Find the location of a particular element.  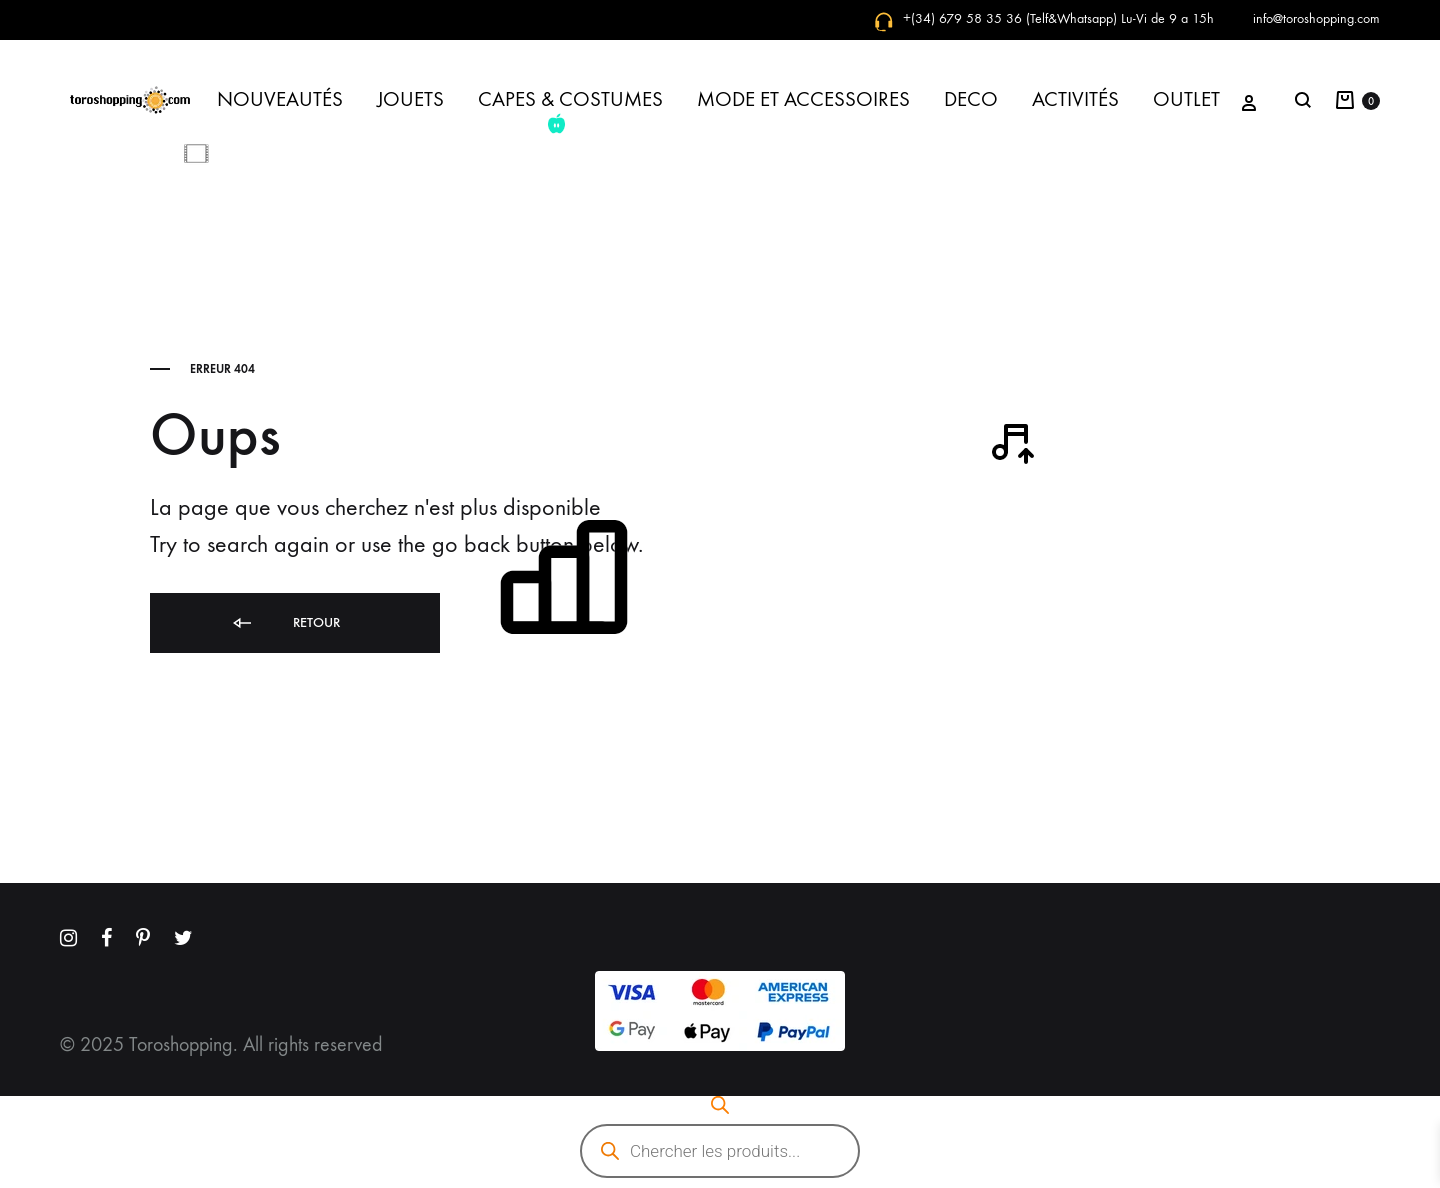

access nutrition information is located at coordinates (556, 123).